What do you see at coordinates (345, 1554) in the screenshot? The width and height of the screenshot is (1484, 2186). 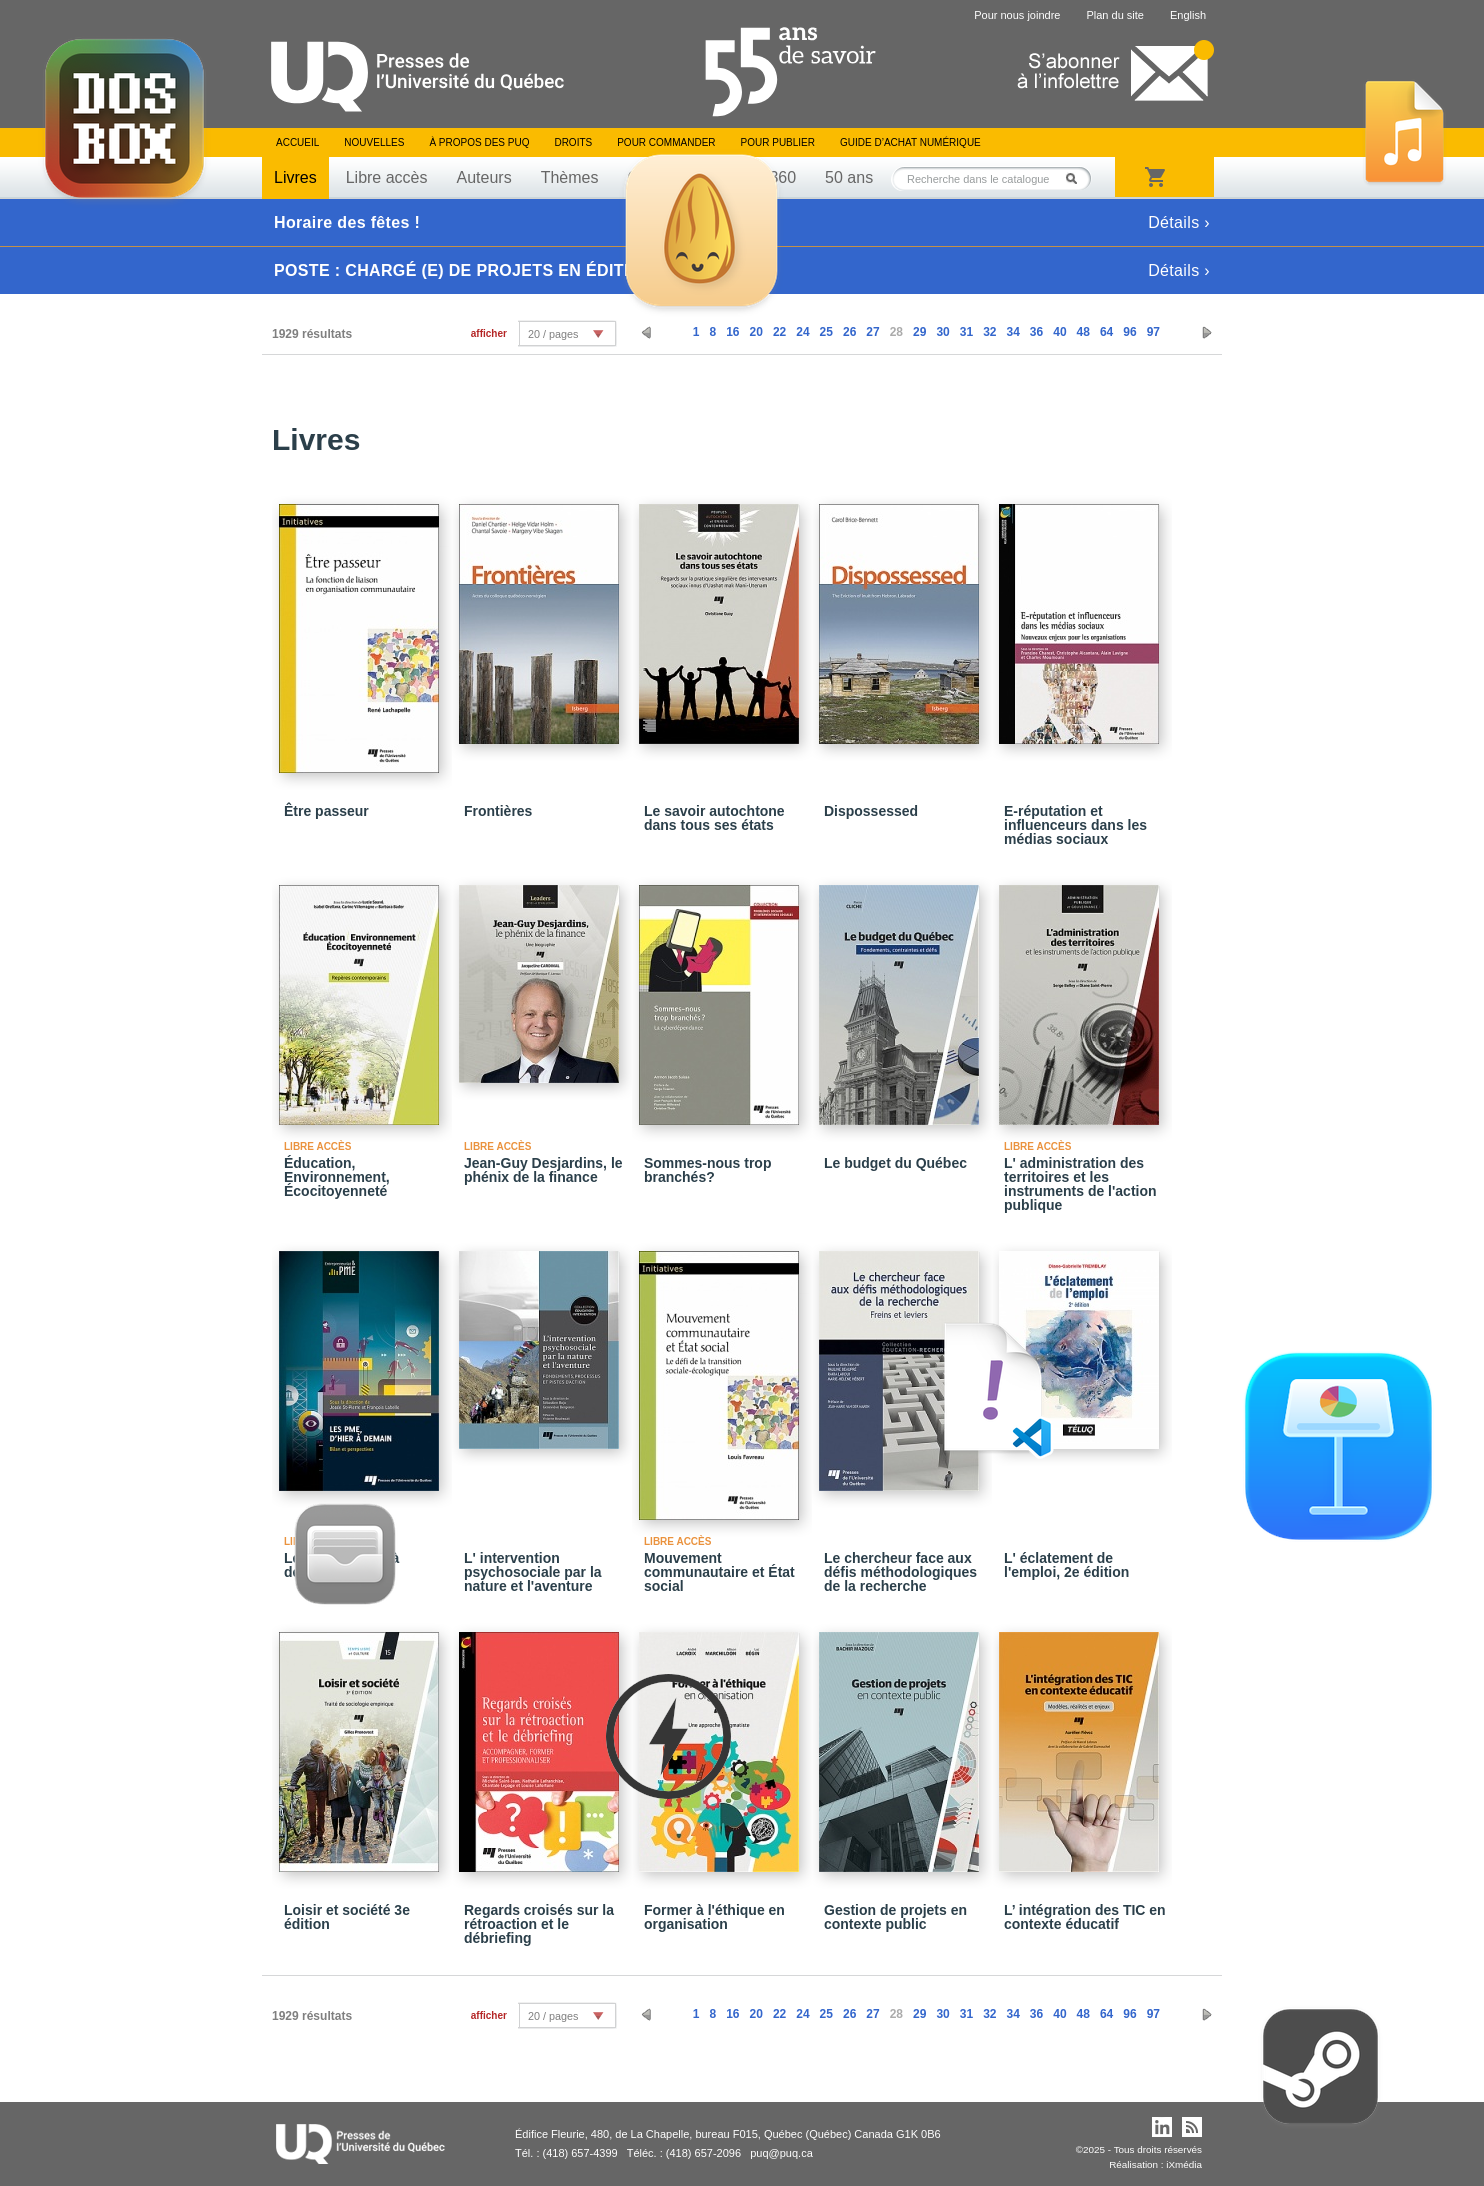 I see `open apple wallet app` at bounding box center [345, 1554].